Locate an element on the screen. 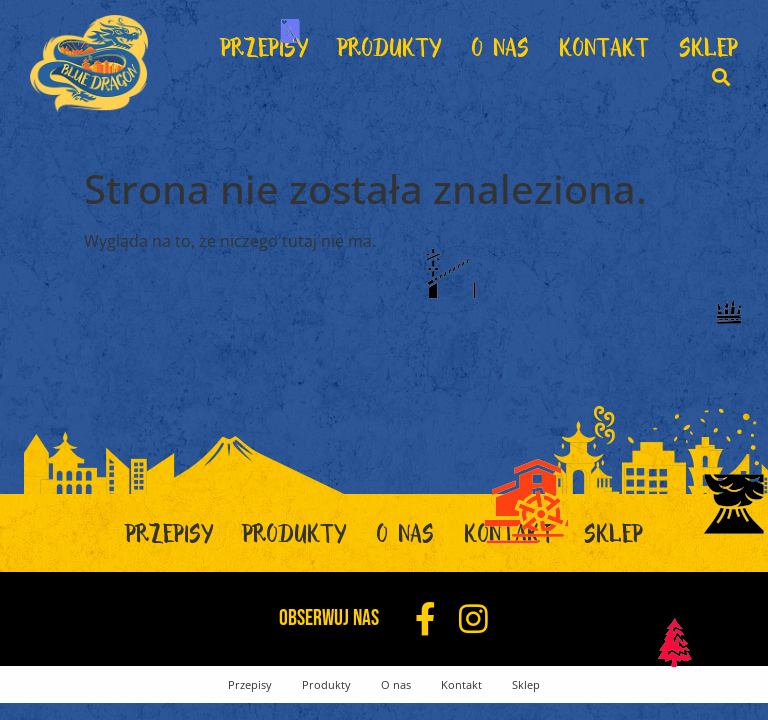 The height and width of the screenshot is (720, 768). access water mill building or production facility is located at coordinates (526, 501).